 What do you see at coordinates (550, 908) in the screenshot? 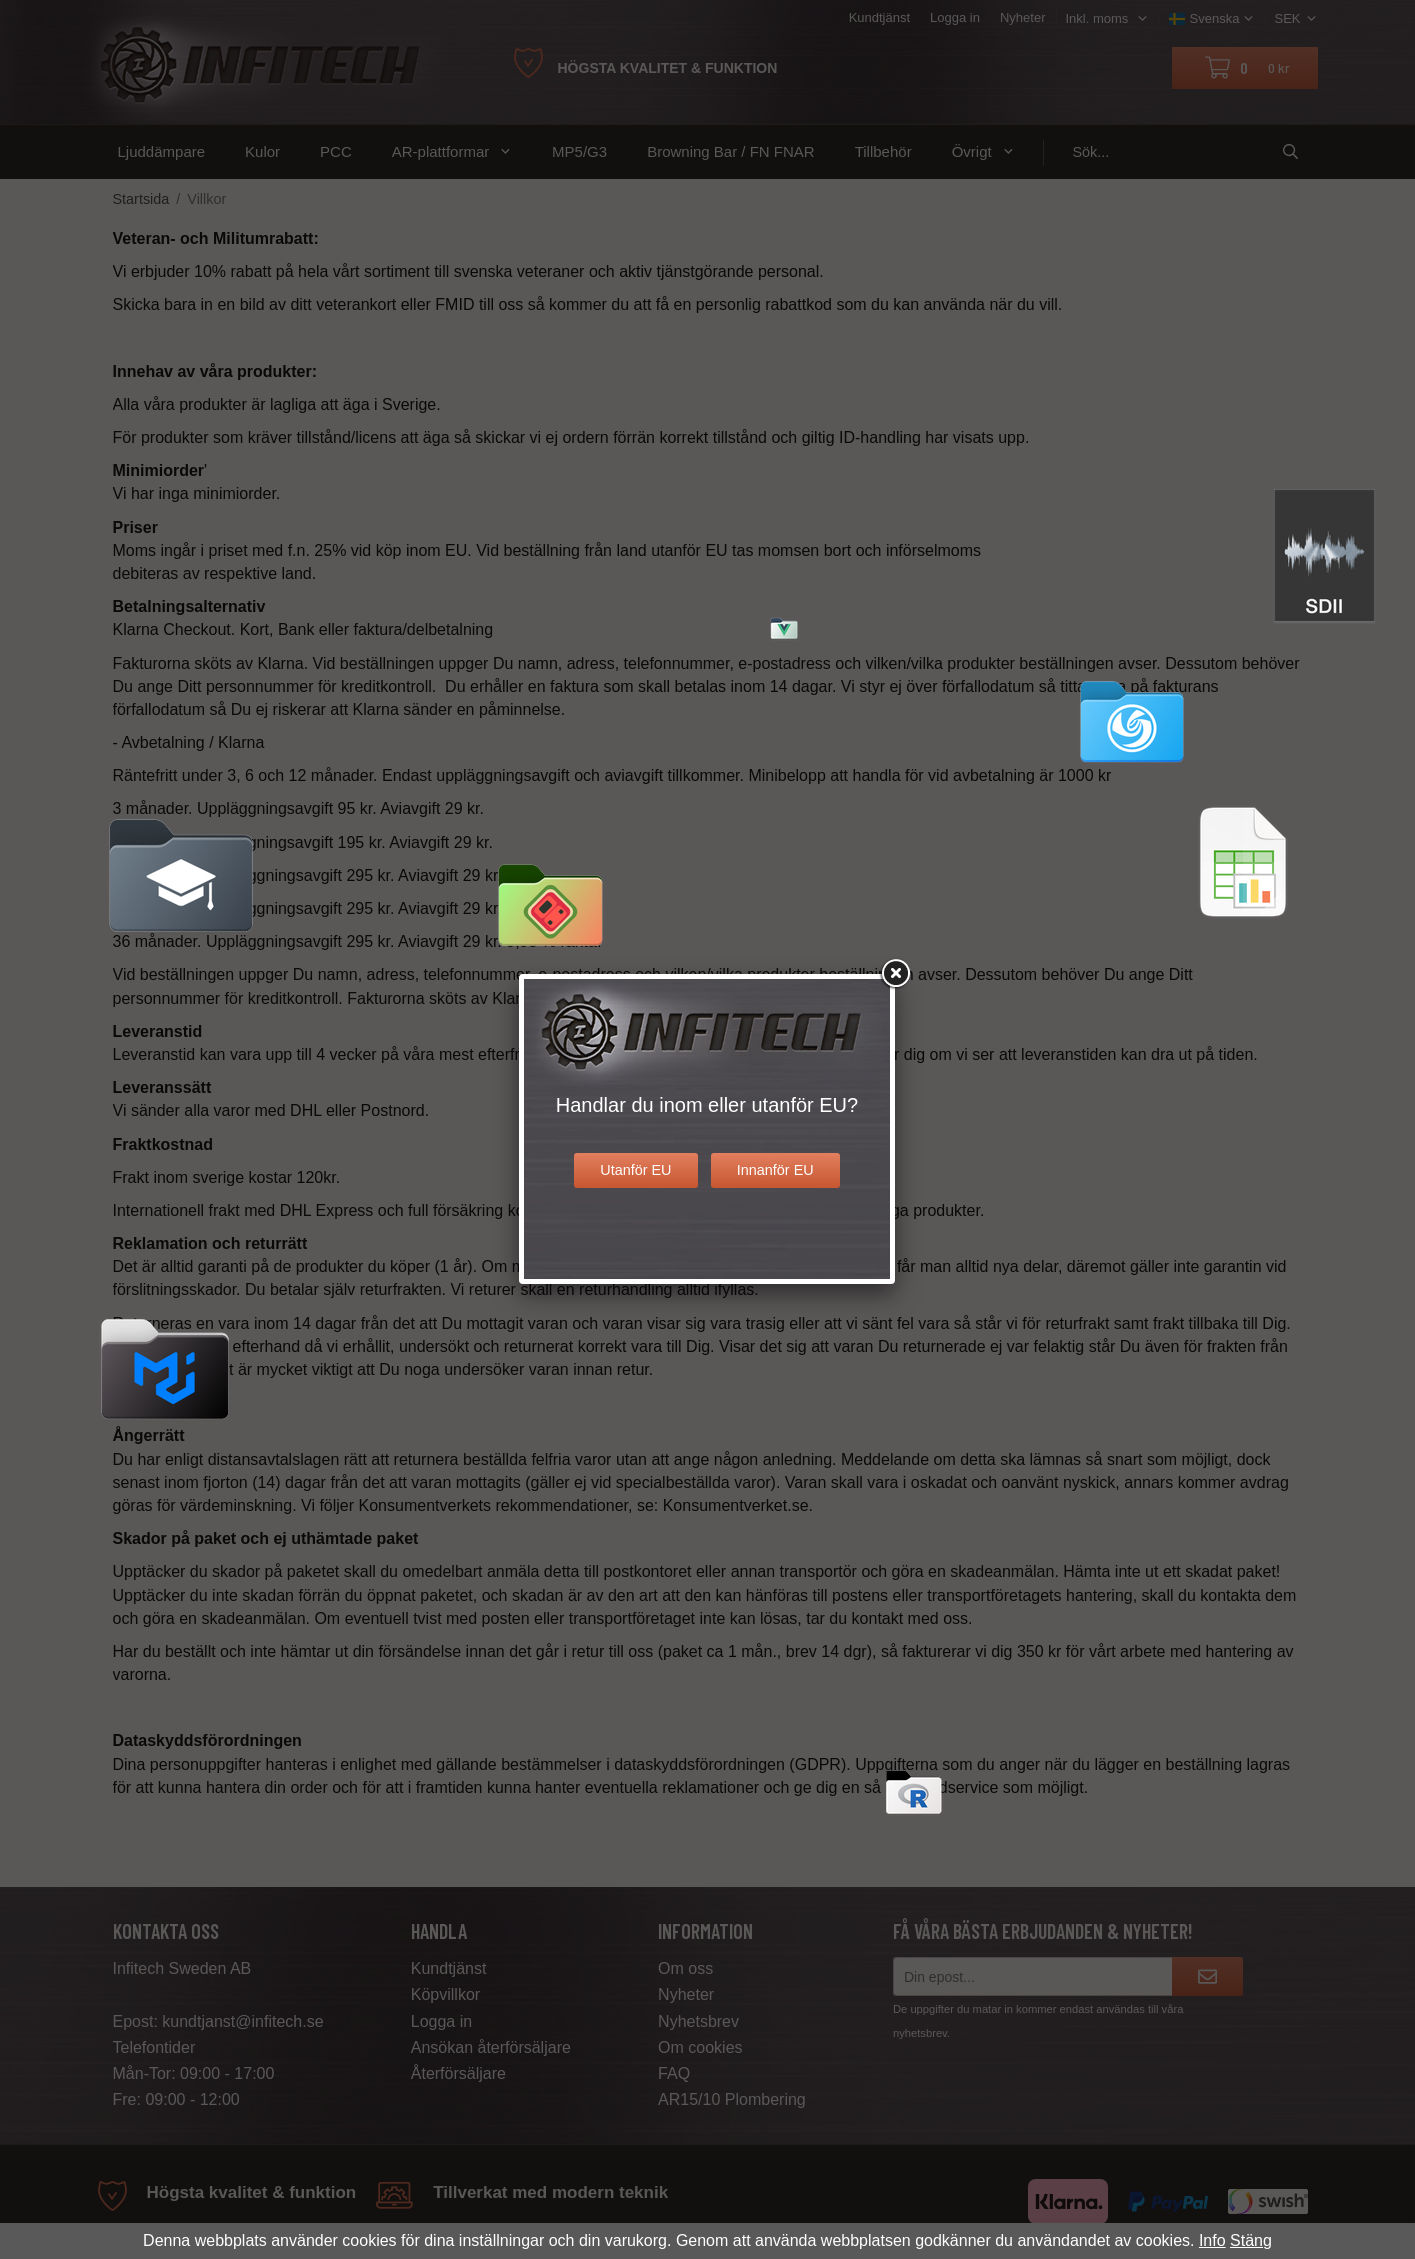
I see `open melonDS emulator files folder` at bounding box center [550, 908].